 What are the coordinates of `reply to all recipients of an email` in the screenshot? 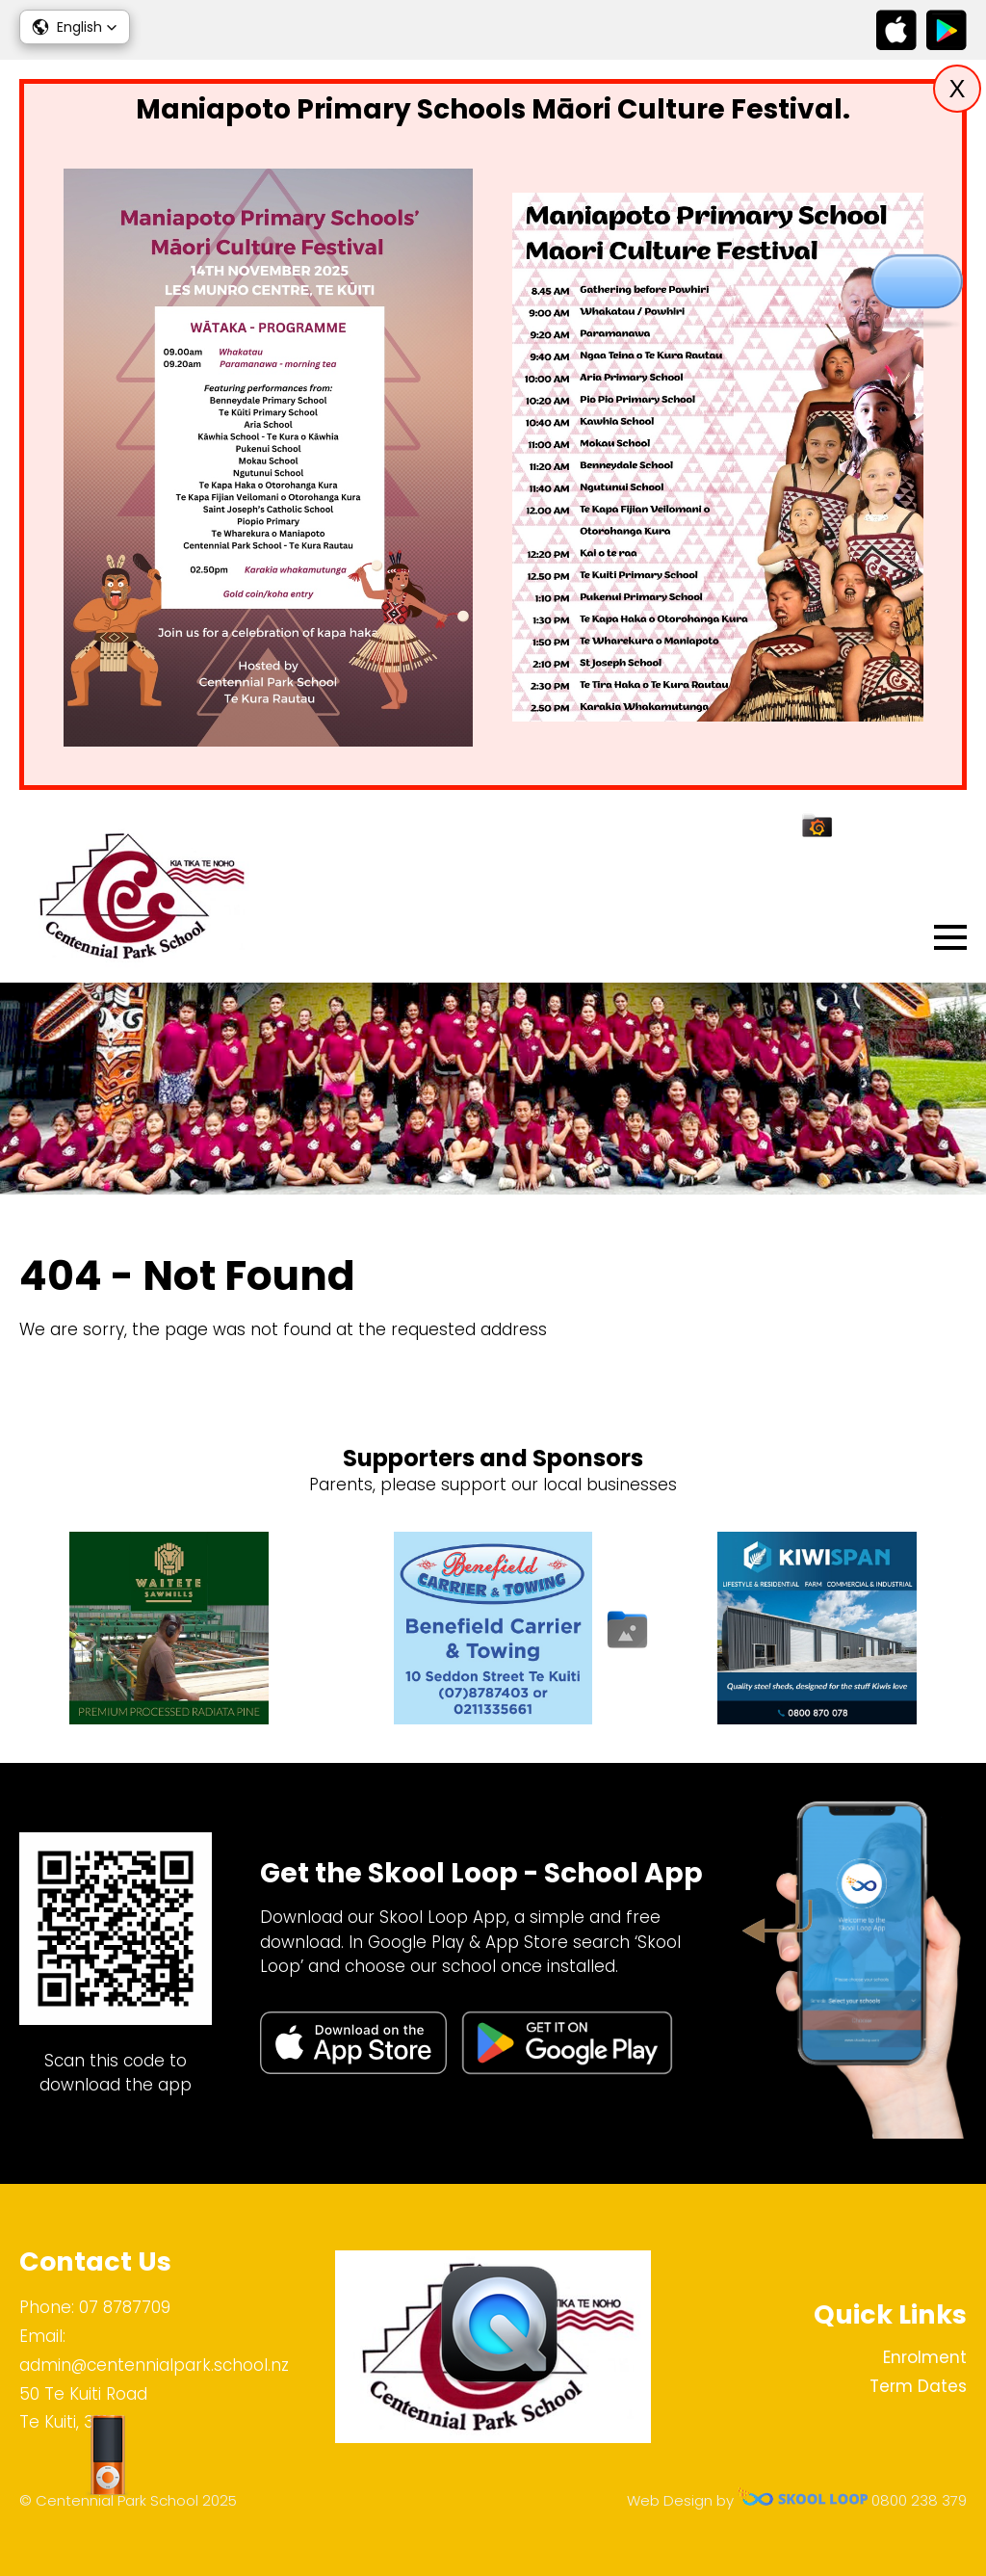 It's located at (776, 1921).